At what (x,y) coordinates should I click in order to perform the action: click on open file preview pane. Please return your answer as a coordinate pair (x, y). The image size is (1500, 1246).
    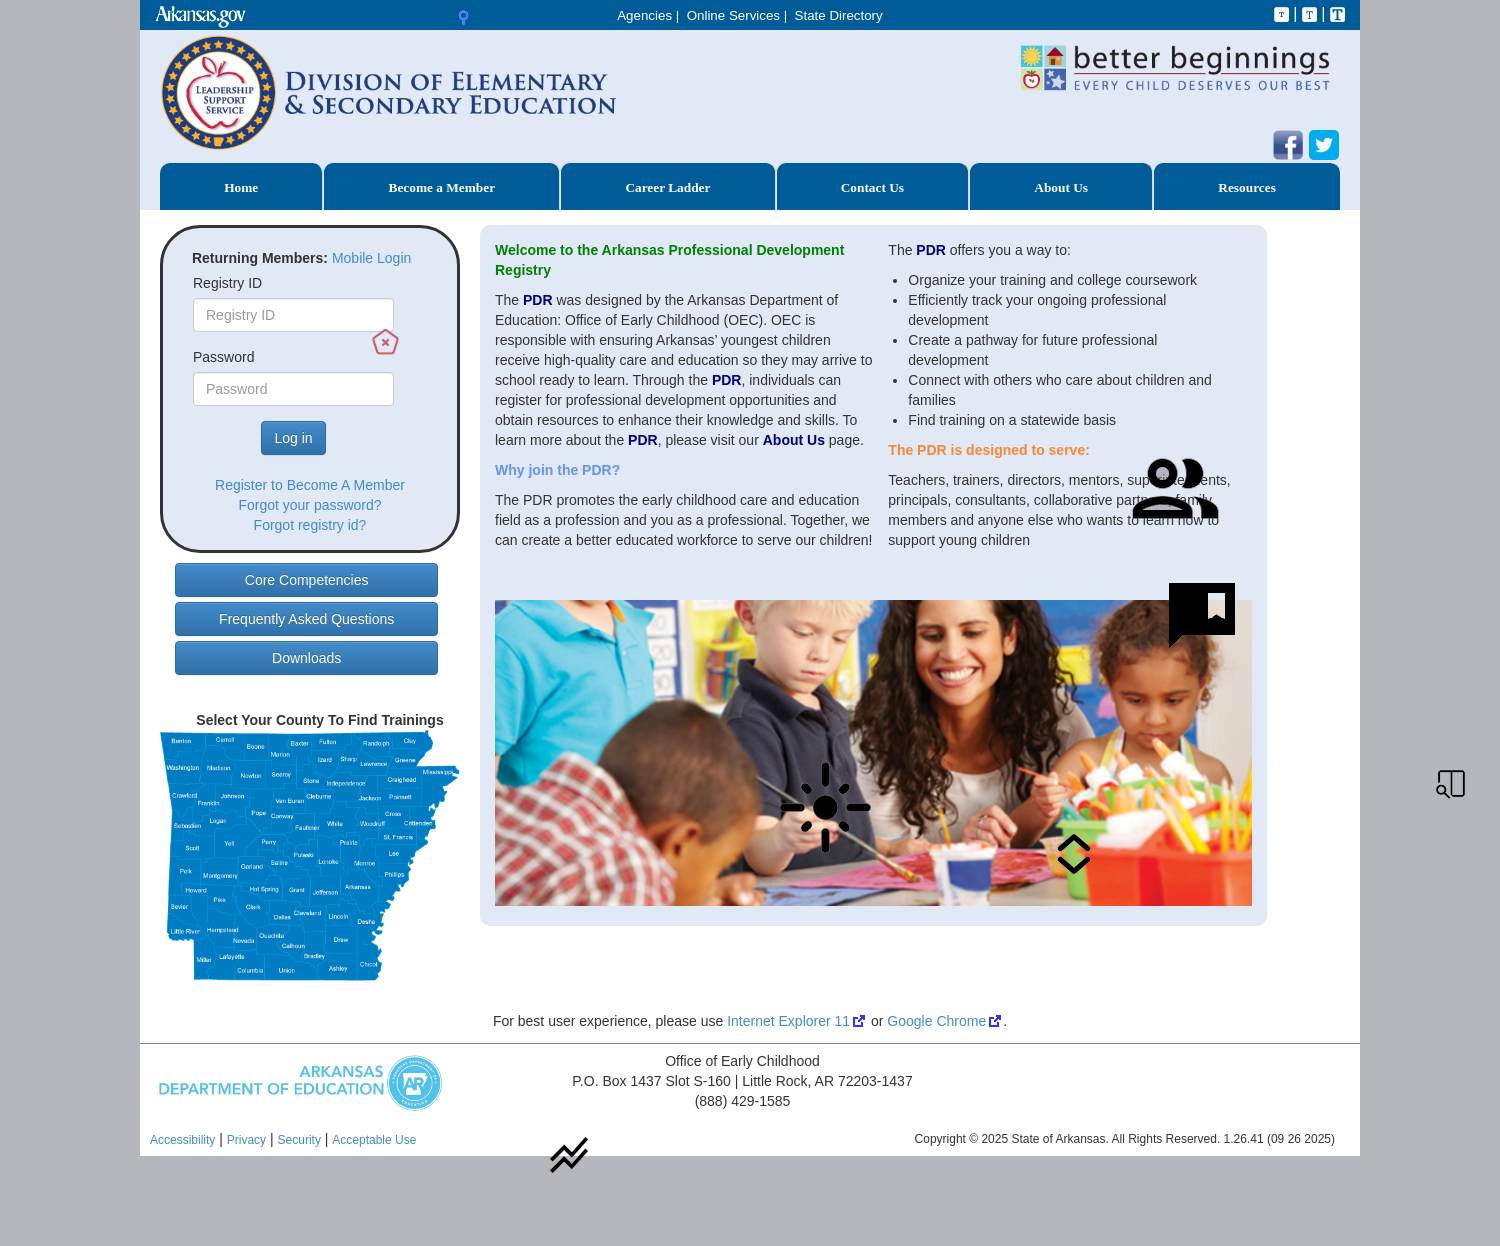
    Looking at the image, I should click on (1450, 782).